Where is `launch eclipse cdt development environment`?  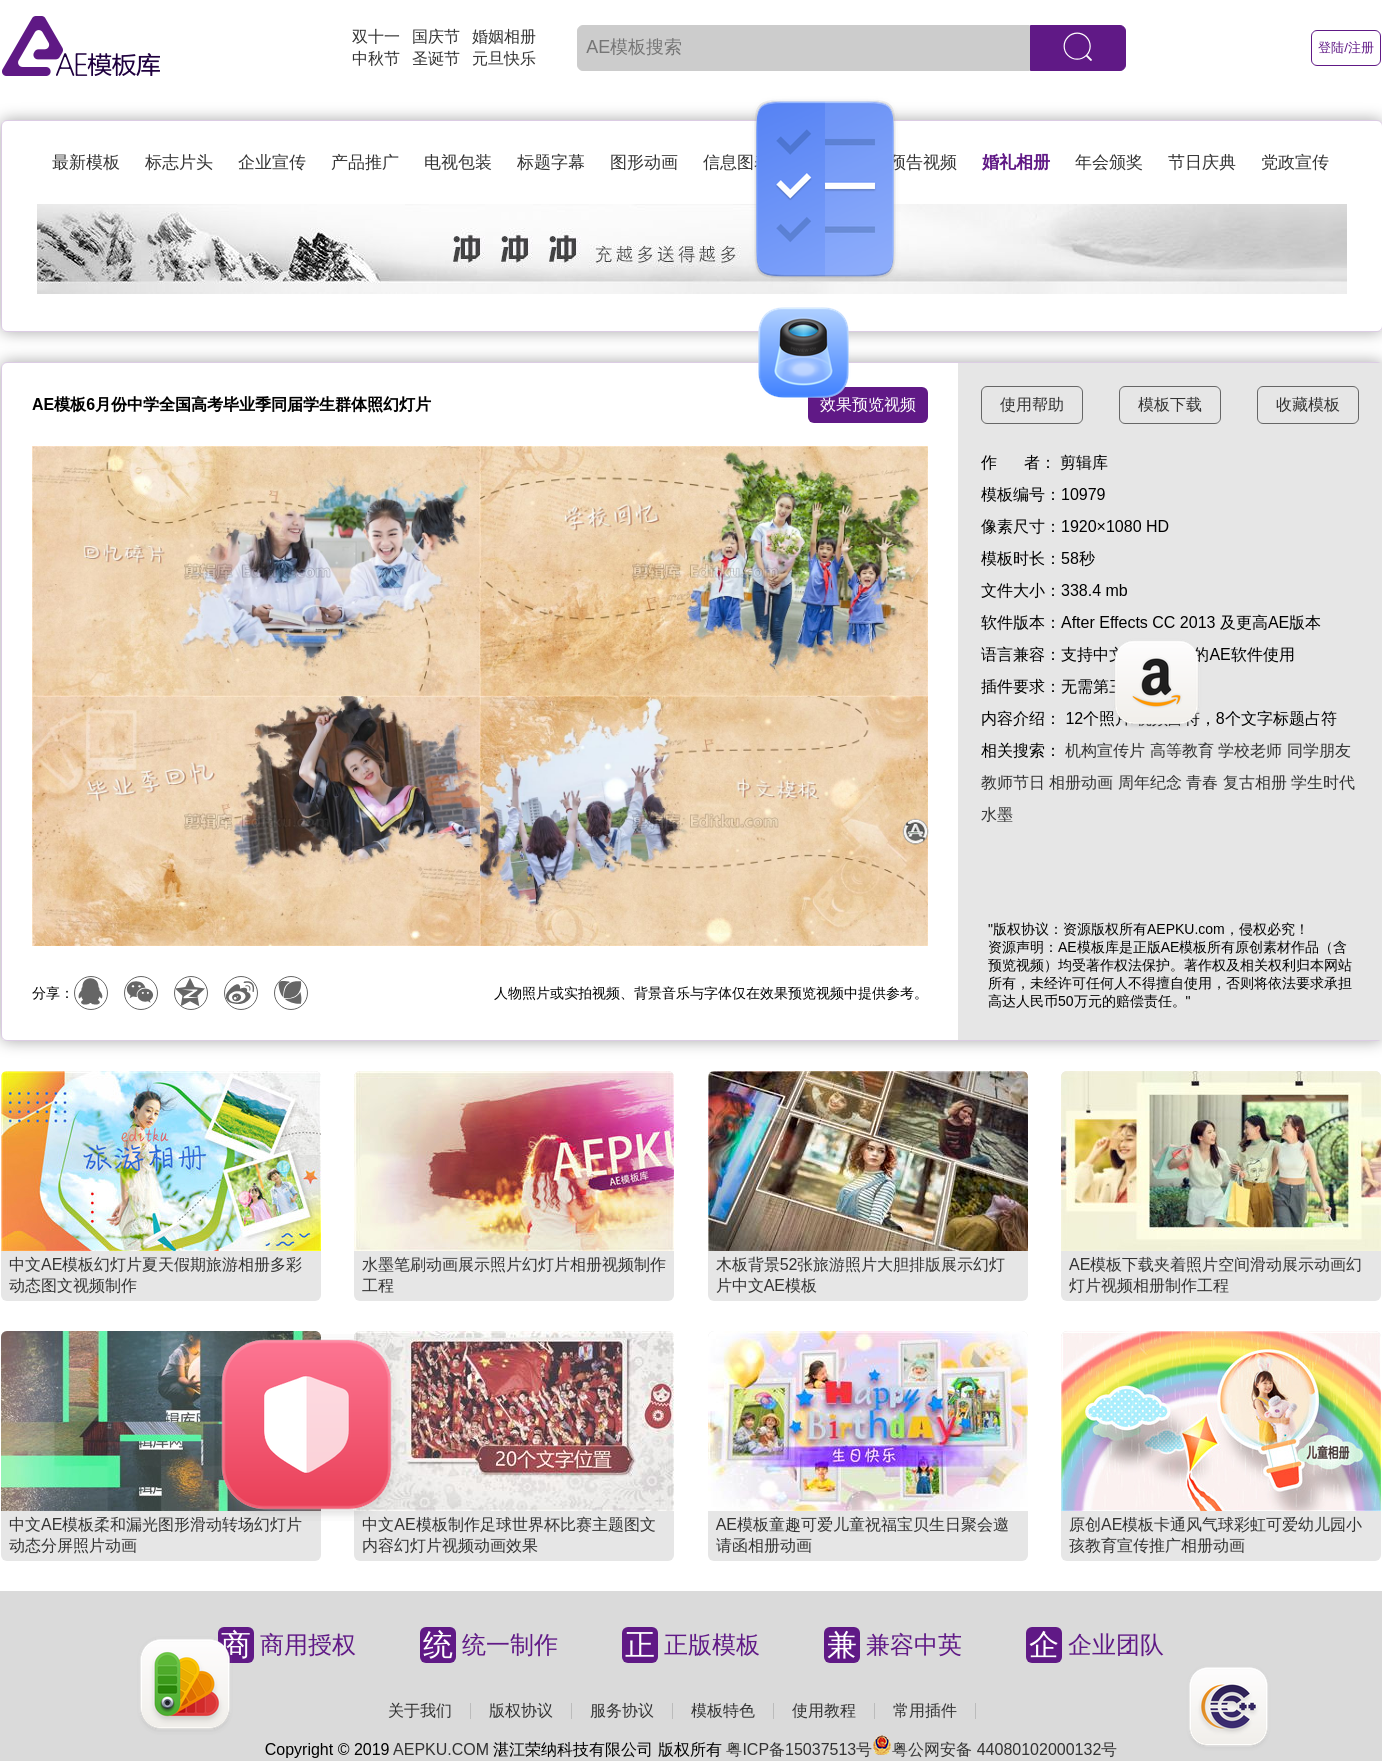 launch eclipse cdt development environment is located at coordinates (1228, 1706).